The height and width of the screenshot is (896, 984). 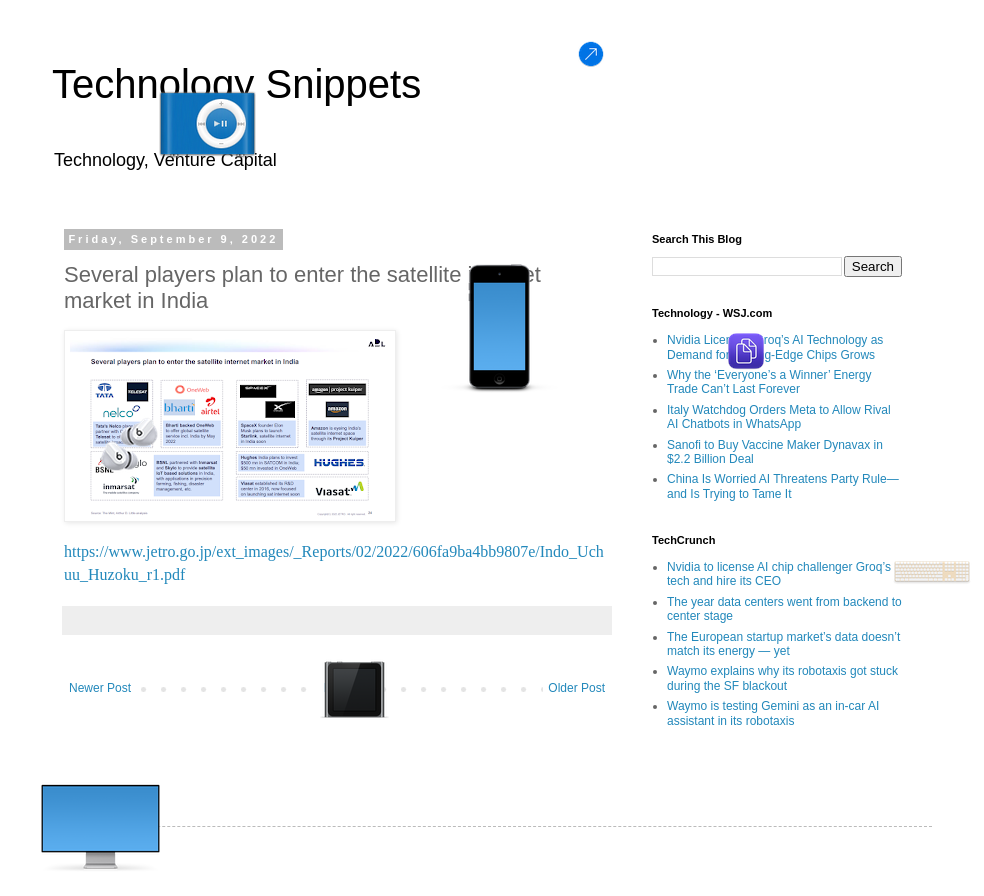 What do you see at coordinates (591, 54) in the screenshot?
I see `indicates a symbolic link or shortcut to another file` at bounding box center [591, 54].